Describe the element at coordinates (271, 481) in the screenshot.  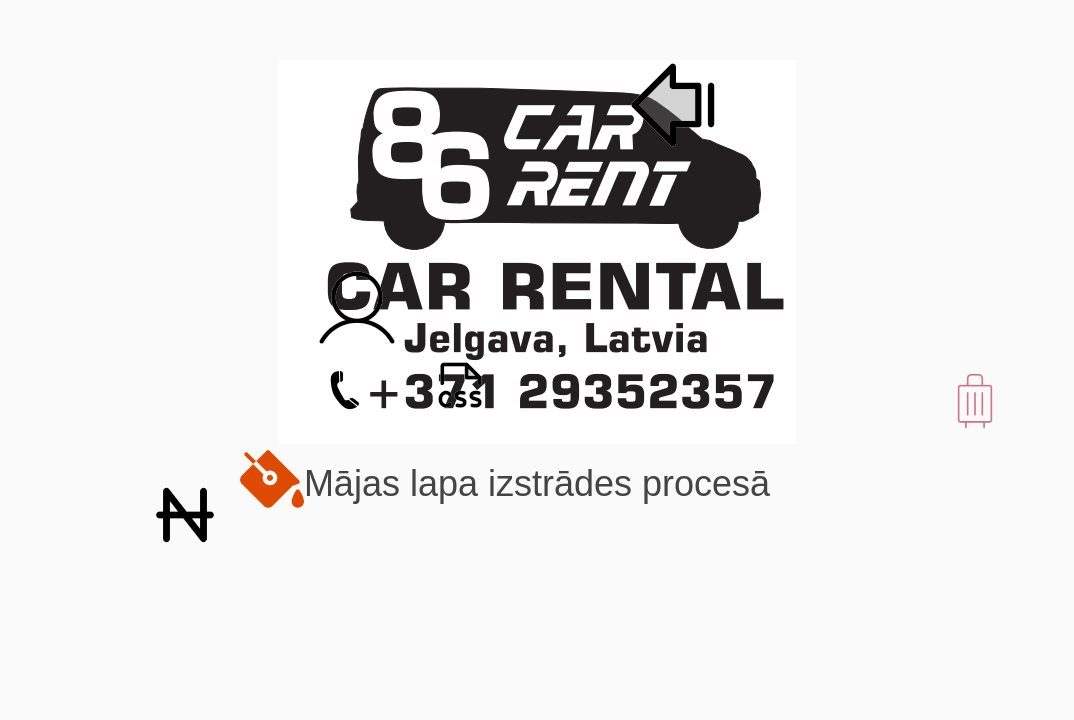
I see `fill area with selected color` at that location.